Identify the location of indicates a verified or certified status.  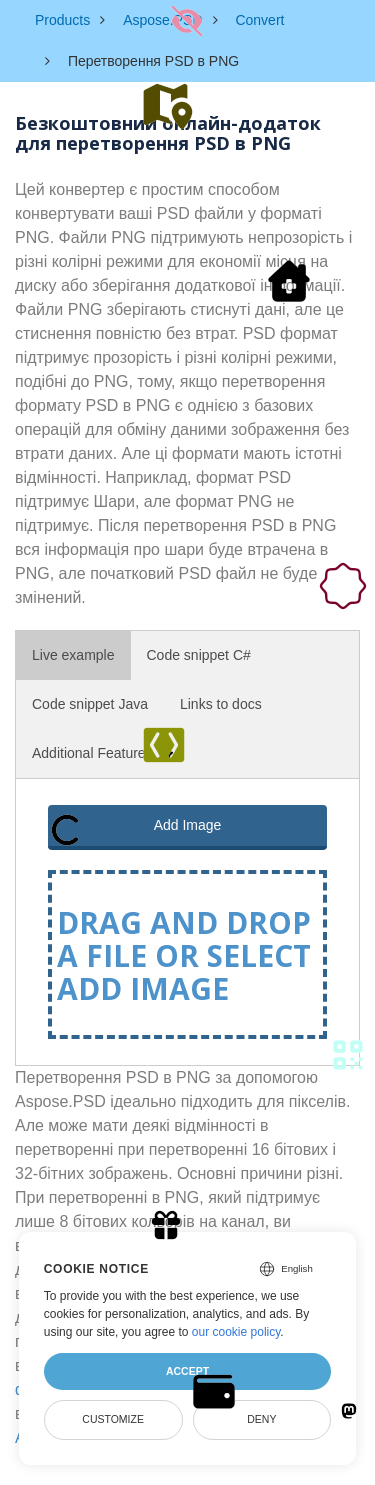
(343, 586).